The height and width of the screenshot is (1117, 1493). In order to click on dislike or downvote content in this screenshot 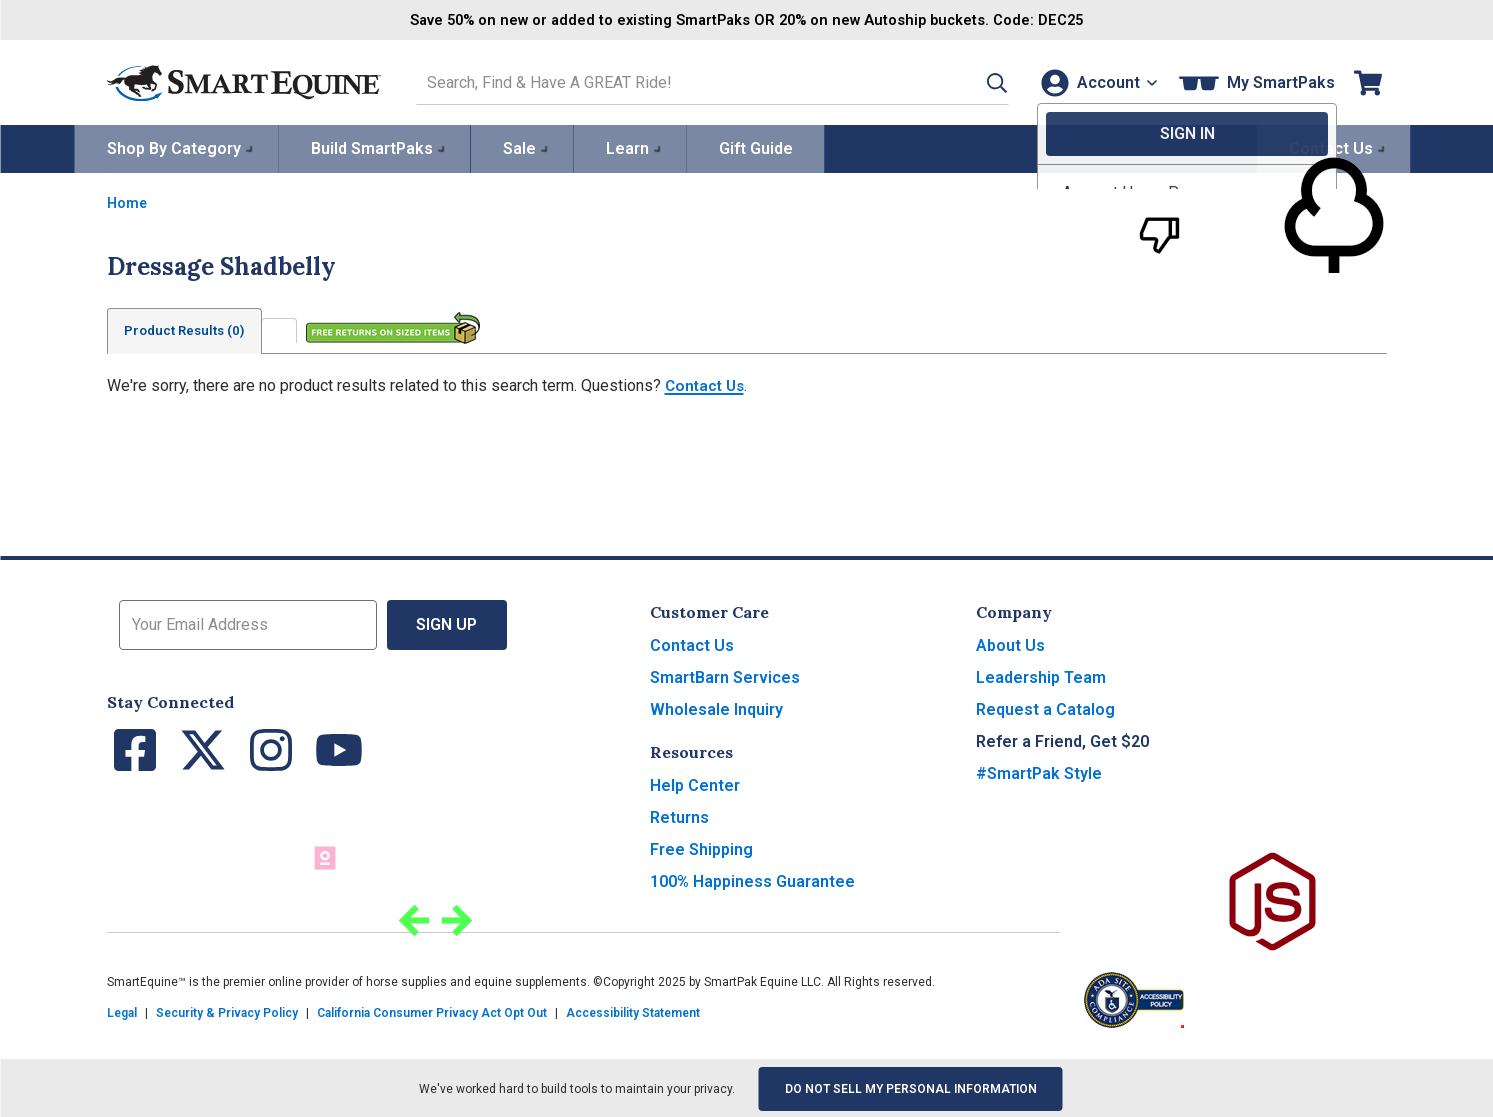, I will do `click(1159, 233)`.